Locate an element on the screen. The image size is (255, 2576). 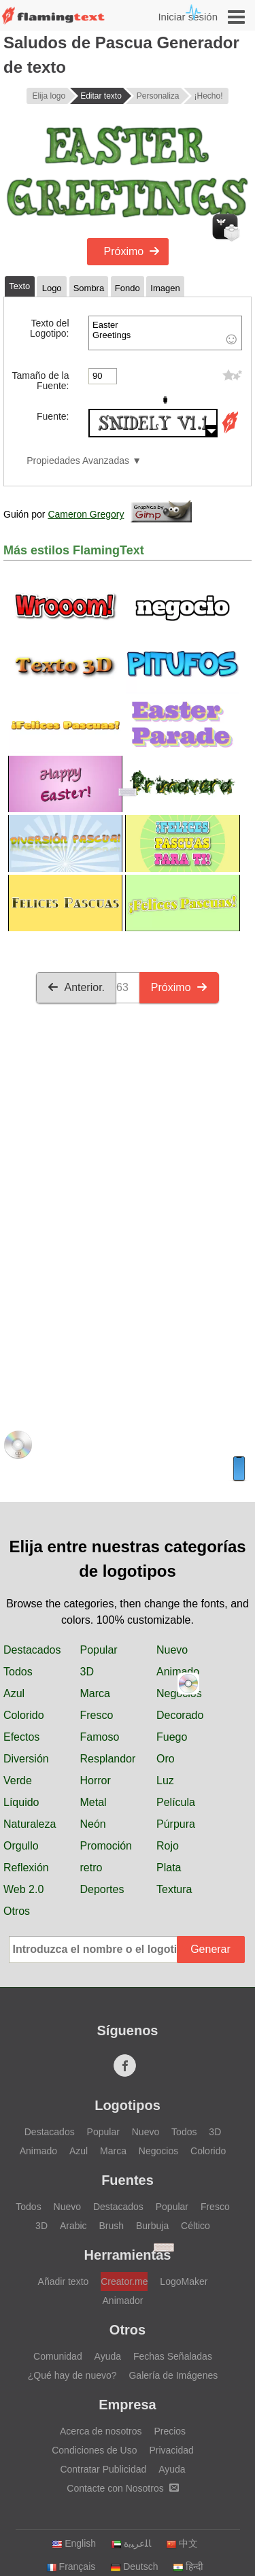
iPhone 12 Pro Max device identifier in system settings is located at coordinates (239, 1469).